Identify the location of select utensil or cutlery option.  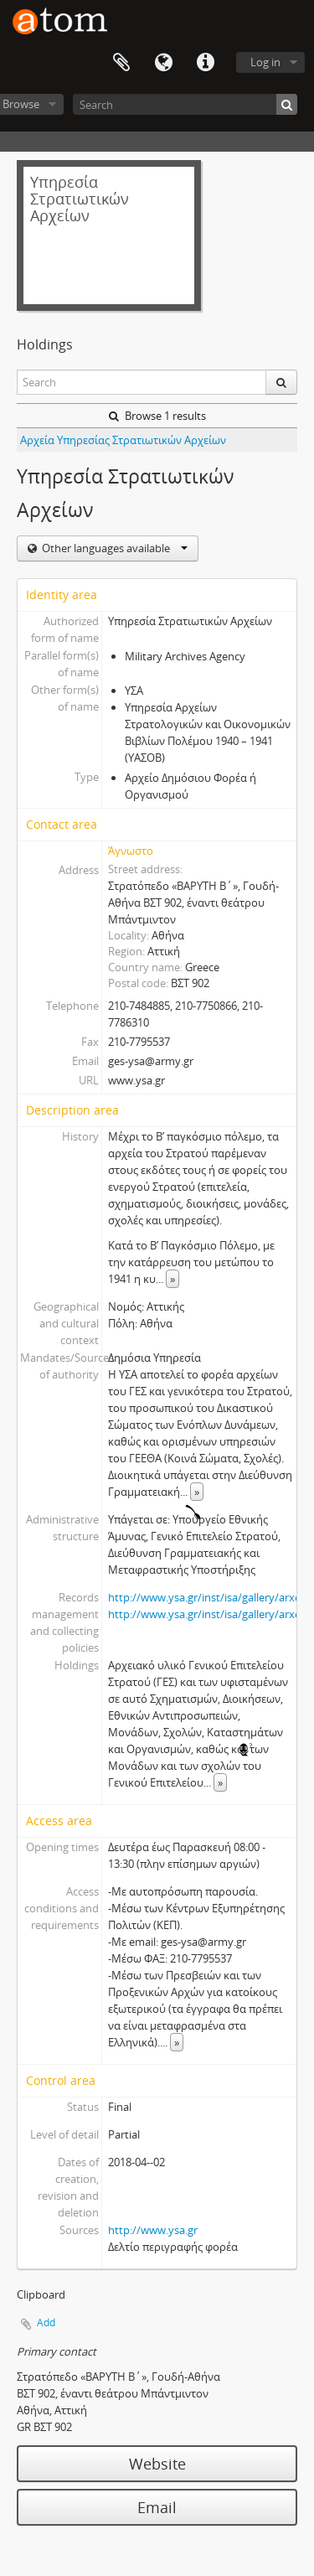
(193, 1512).